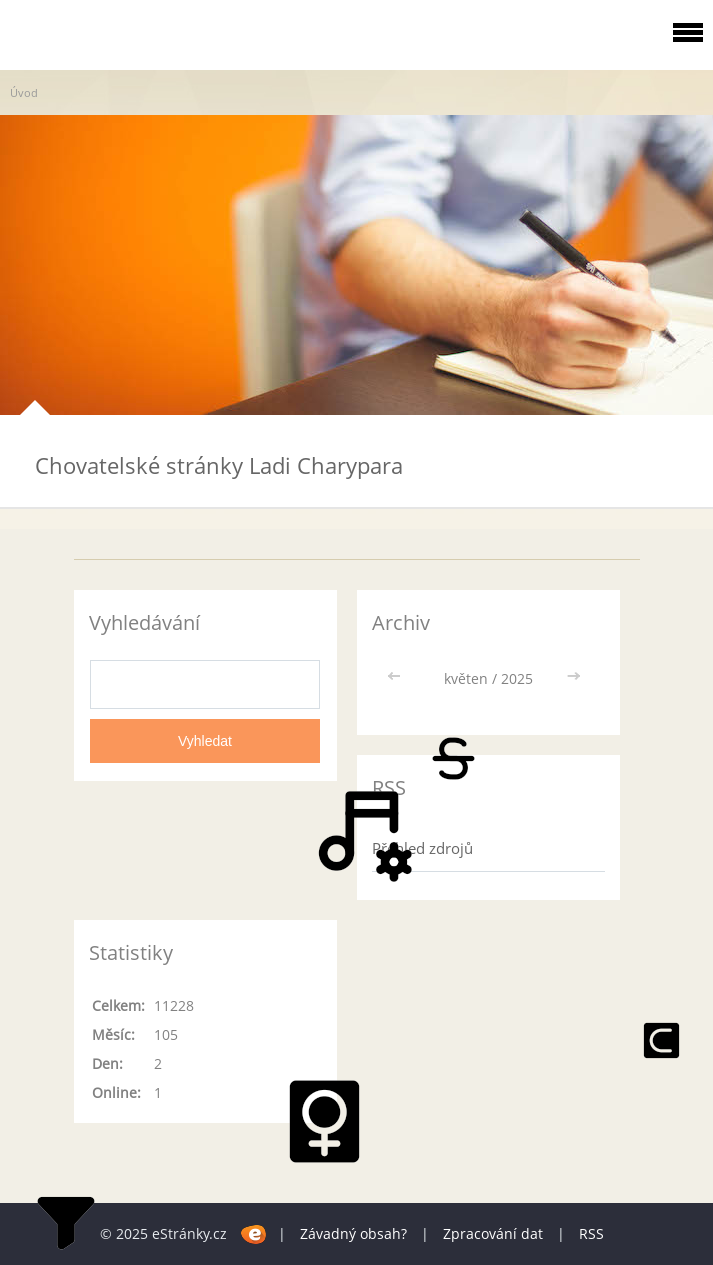 Image resolution: width=713 pixels, height=1265 pixels. I want to click on filter or sort content, so click(66, 1221).